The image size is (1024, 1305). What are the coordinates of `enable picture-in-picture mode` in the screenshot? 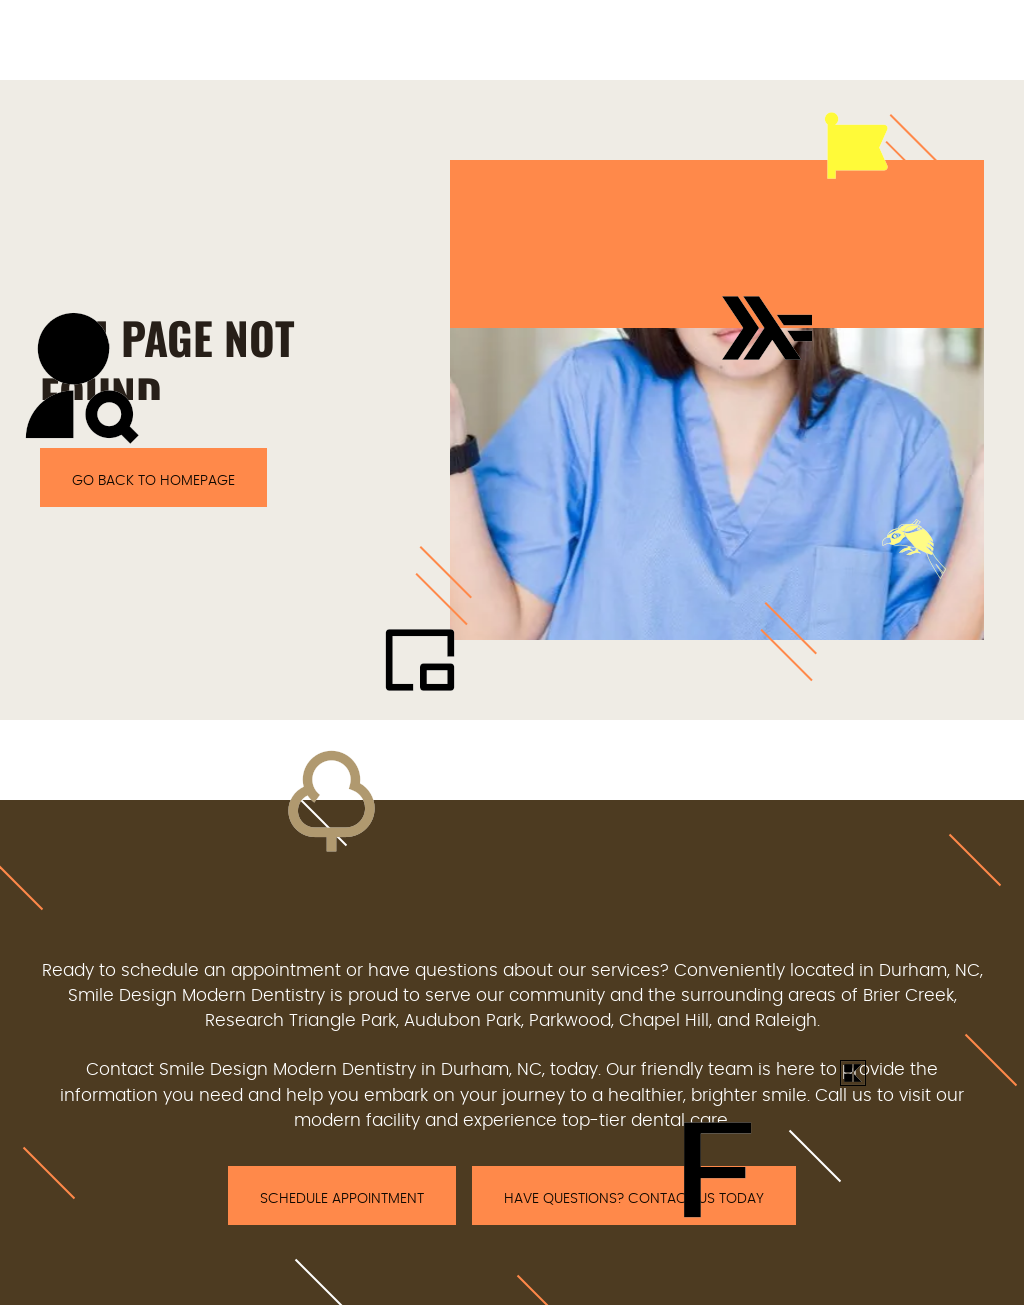 It's located at (420, 660).